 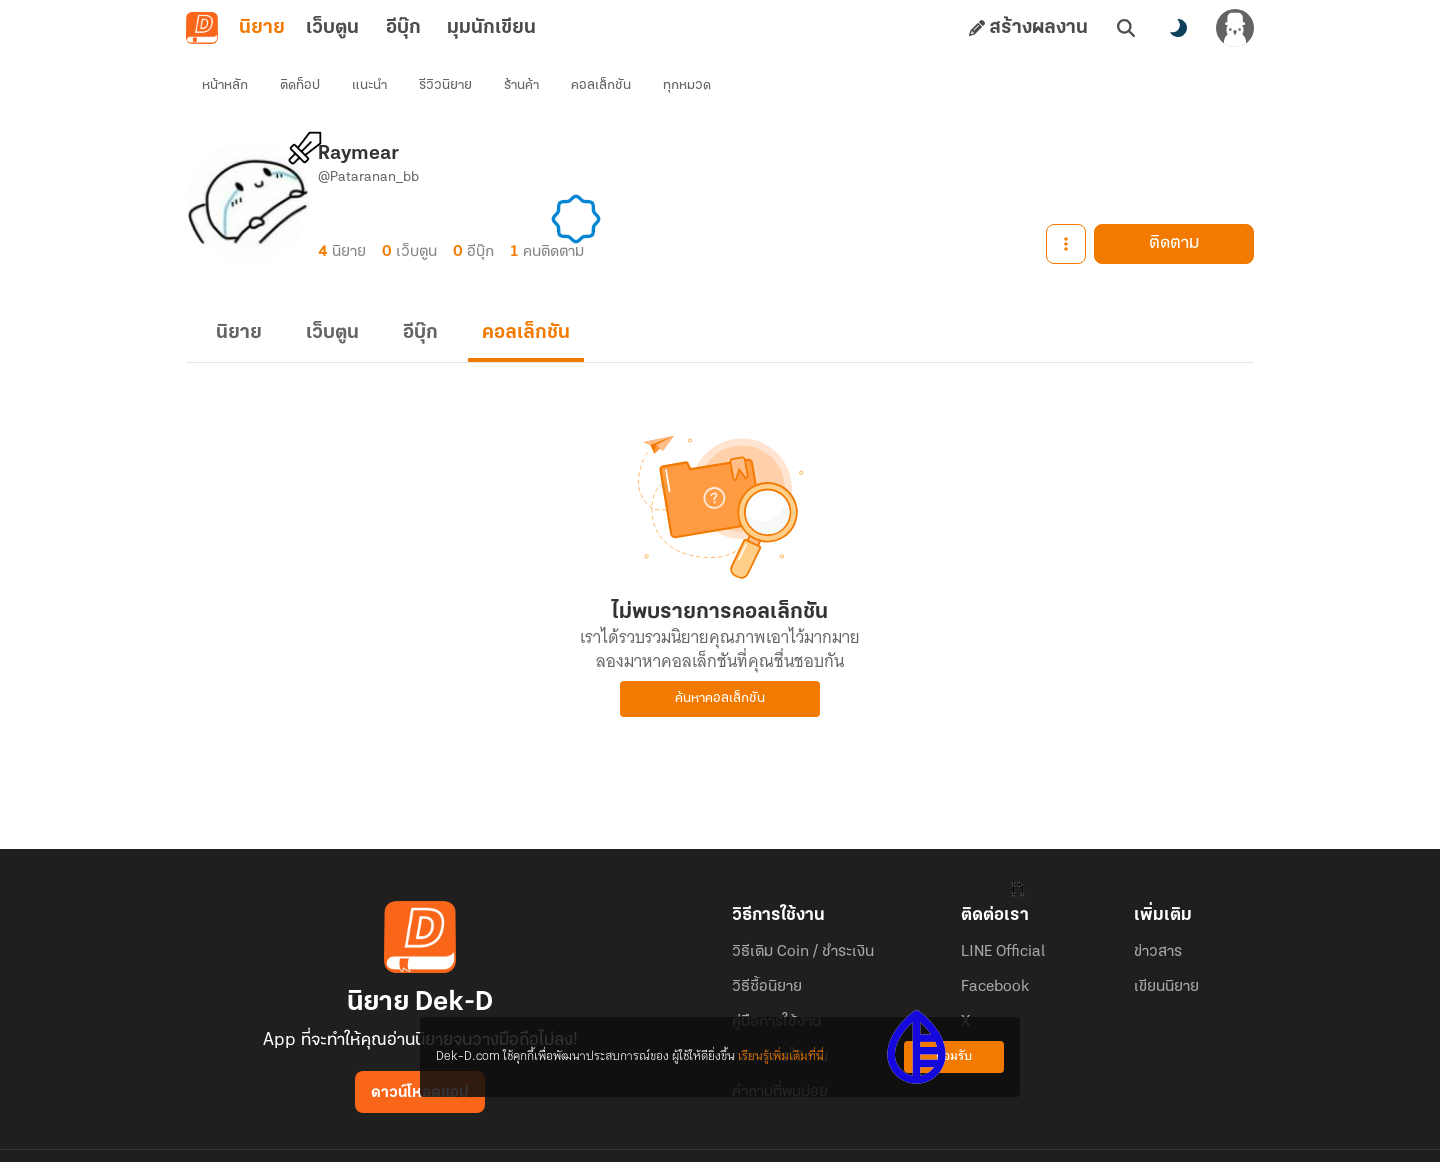 What do you see at coordinates (916, 1049) in the screenshot?
I see `adjust water or humidity level` at bounding box center [916, 1049].